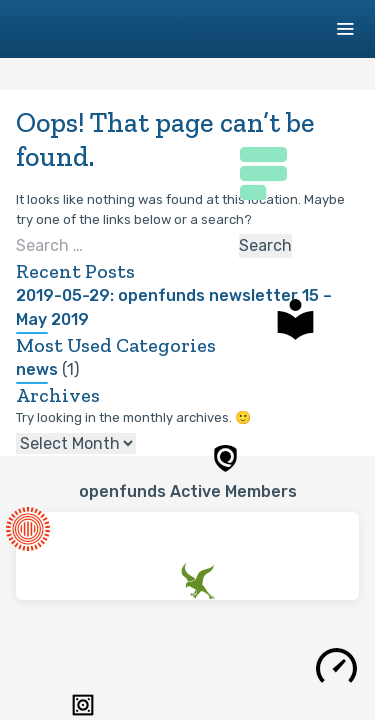 The image size is (375, 720). Describe the element at coordinates (263, 173) in the screenshot. I see `Formspree form backend service logo` at that location.